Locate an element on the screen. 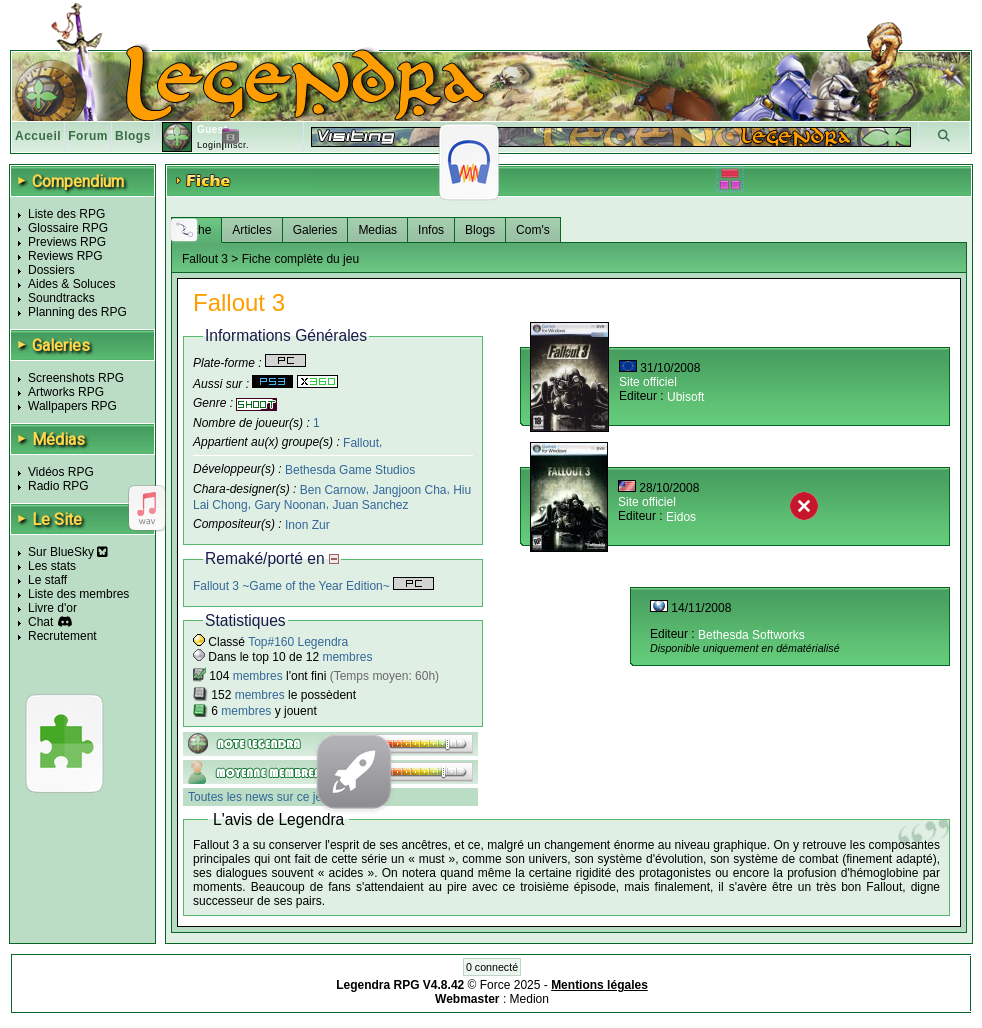 This screenshot has height=1028, width=982. an audacity audio project file is located at coordinates (469, 162).